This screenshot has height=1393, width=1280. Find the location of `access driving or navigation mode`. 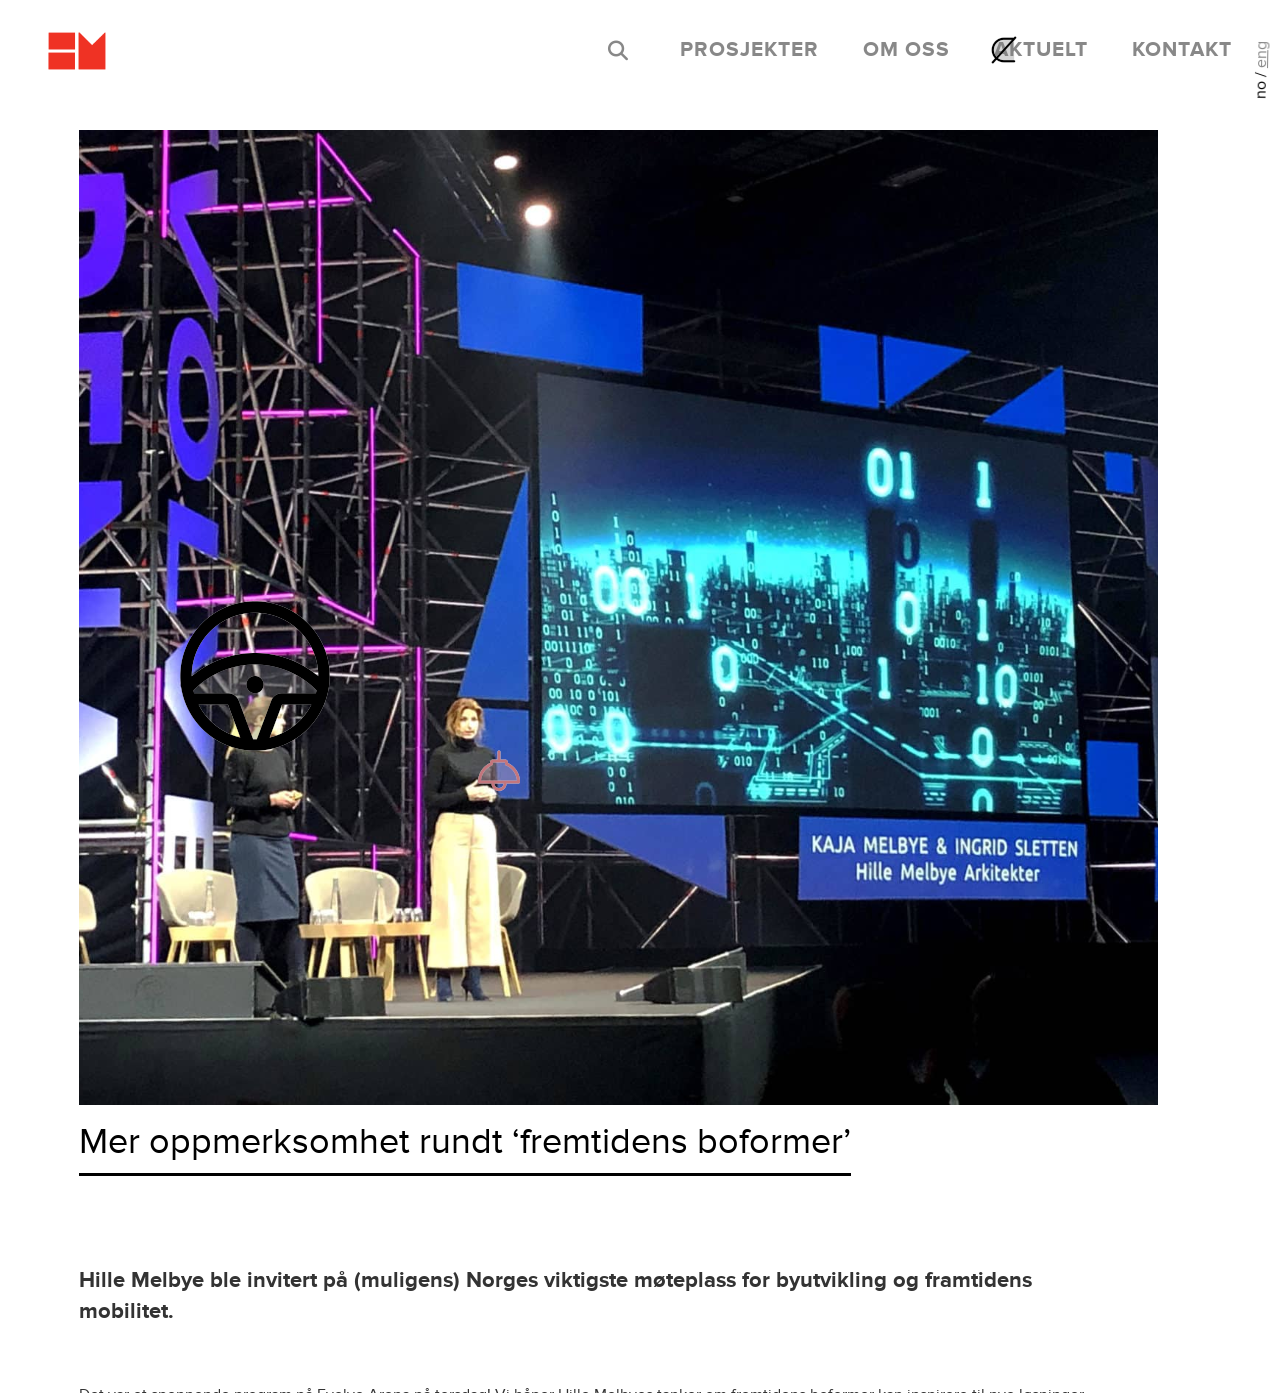

access driving or navigation mode is located at coordinates (255, 676).